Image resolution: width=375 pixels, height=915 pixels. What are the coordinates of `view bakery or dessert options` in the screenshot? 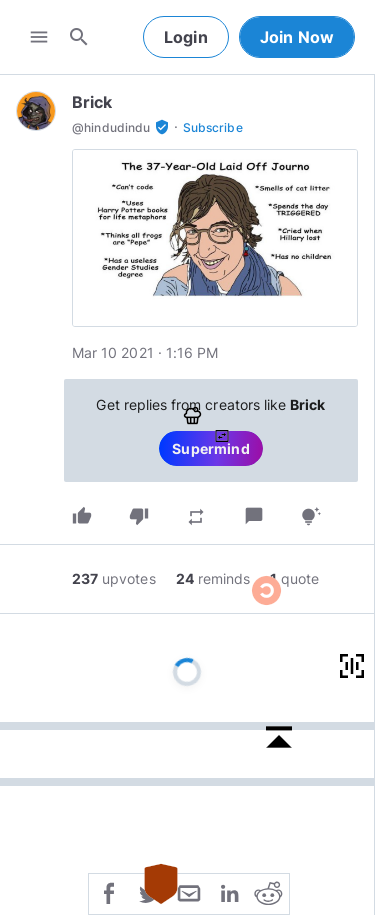 It's located at (192, 415).